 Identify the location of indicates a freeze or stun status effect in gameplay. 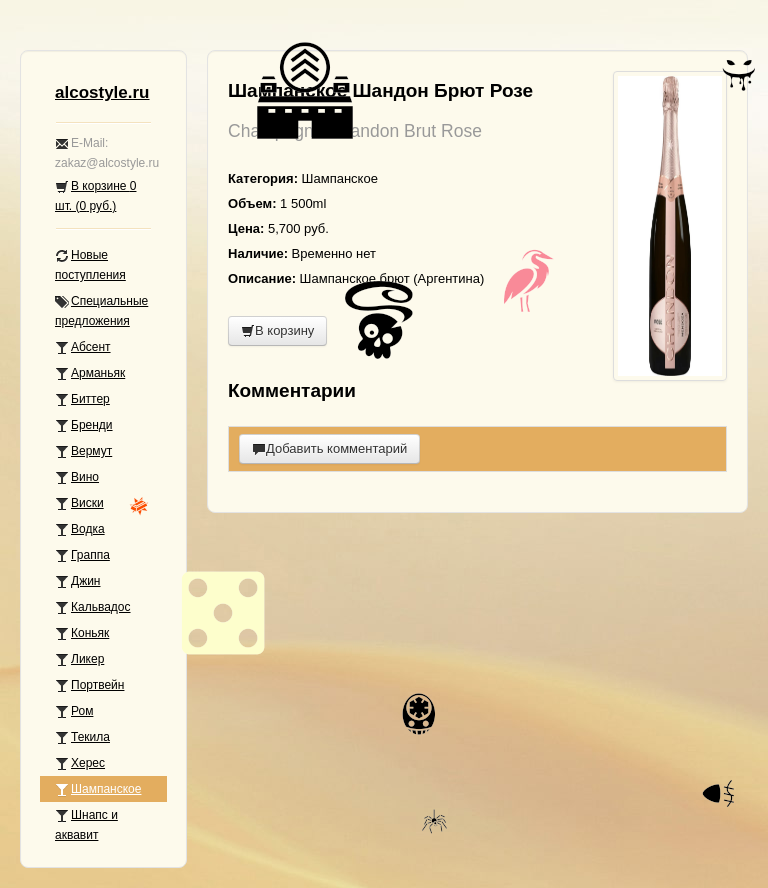
(419, 714).